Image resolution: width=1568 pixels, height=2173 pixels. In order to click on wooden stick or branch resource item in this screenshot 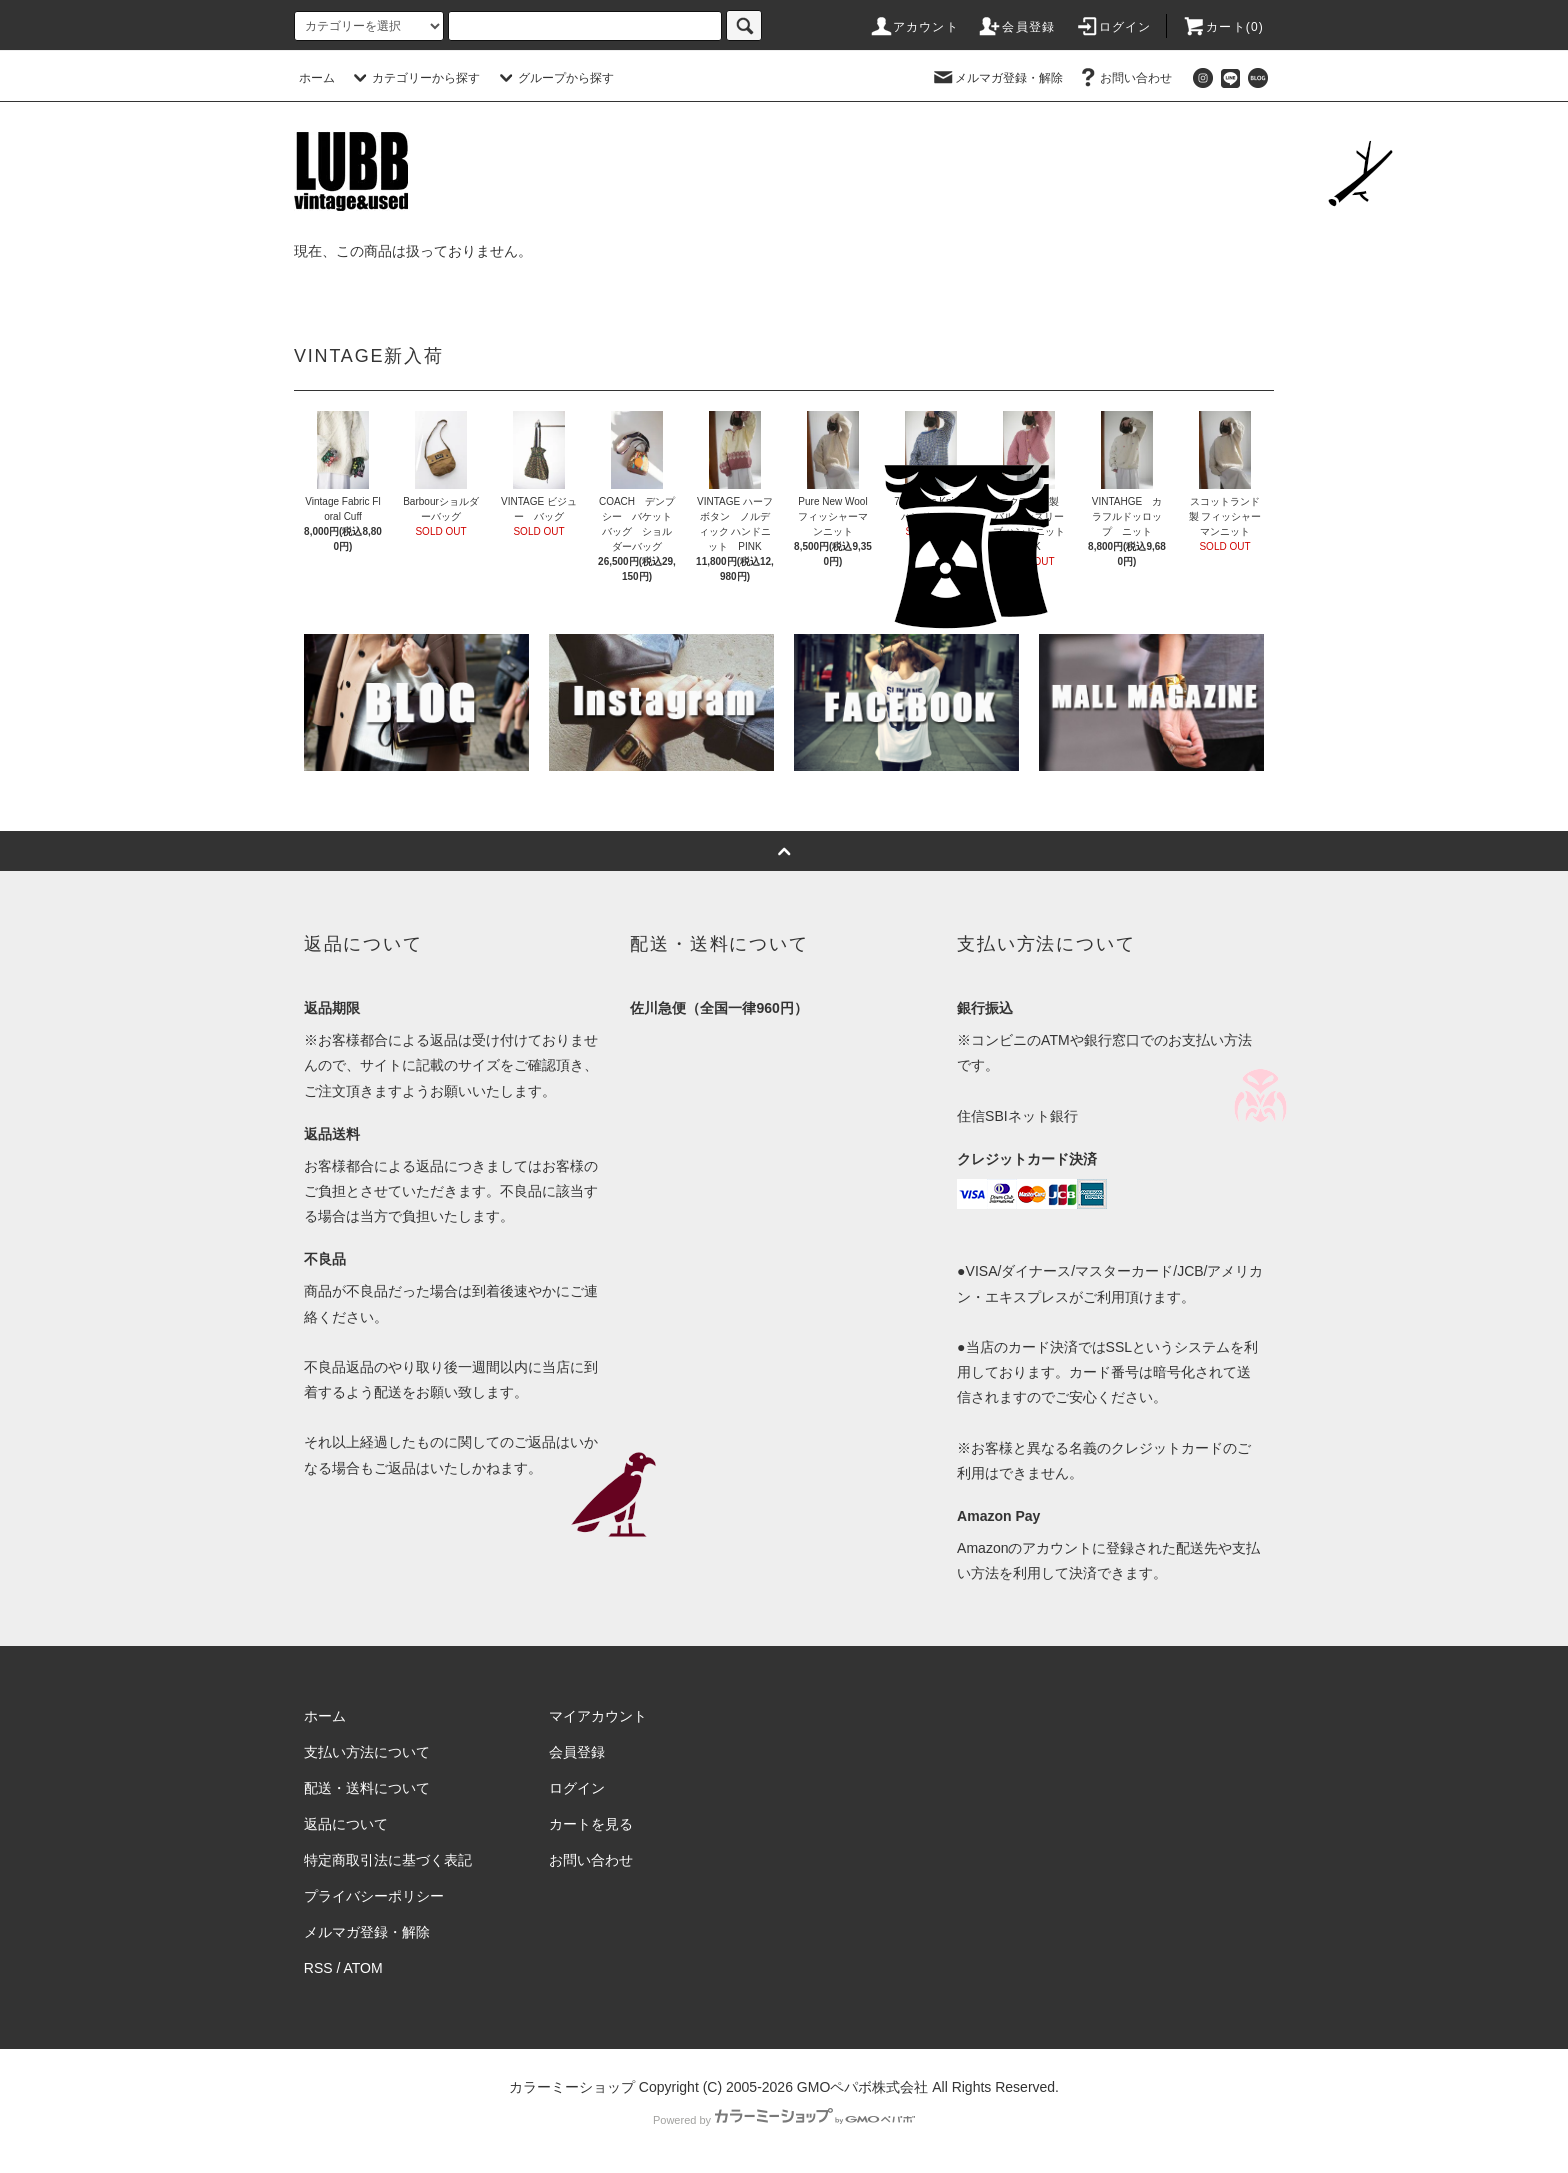, I will do `click(1360, 173)`.